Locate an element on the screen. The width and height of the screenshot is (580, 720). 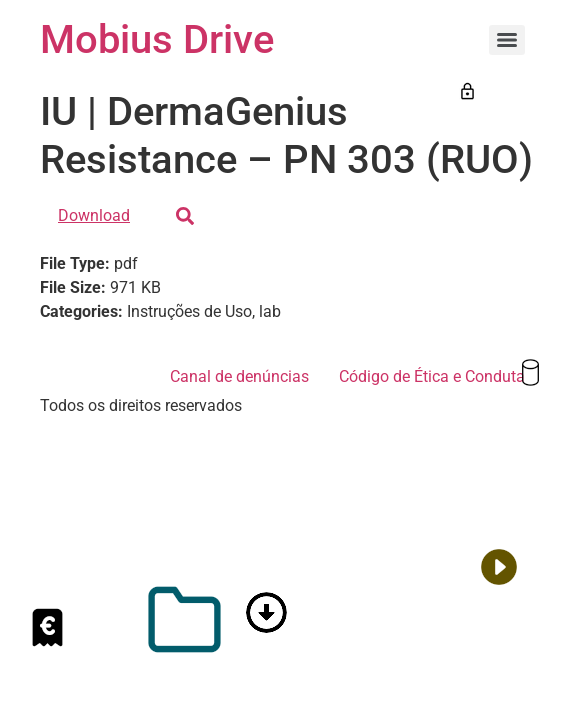
open folder to view files is located at coordinates (184, 619).